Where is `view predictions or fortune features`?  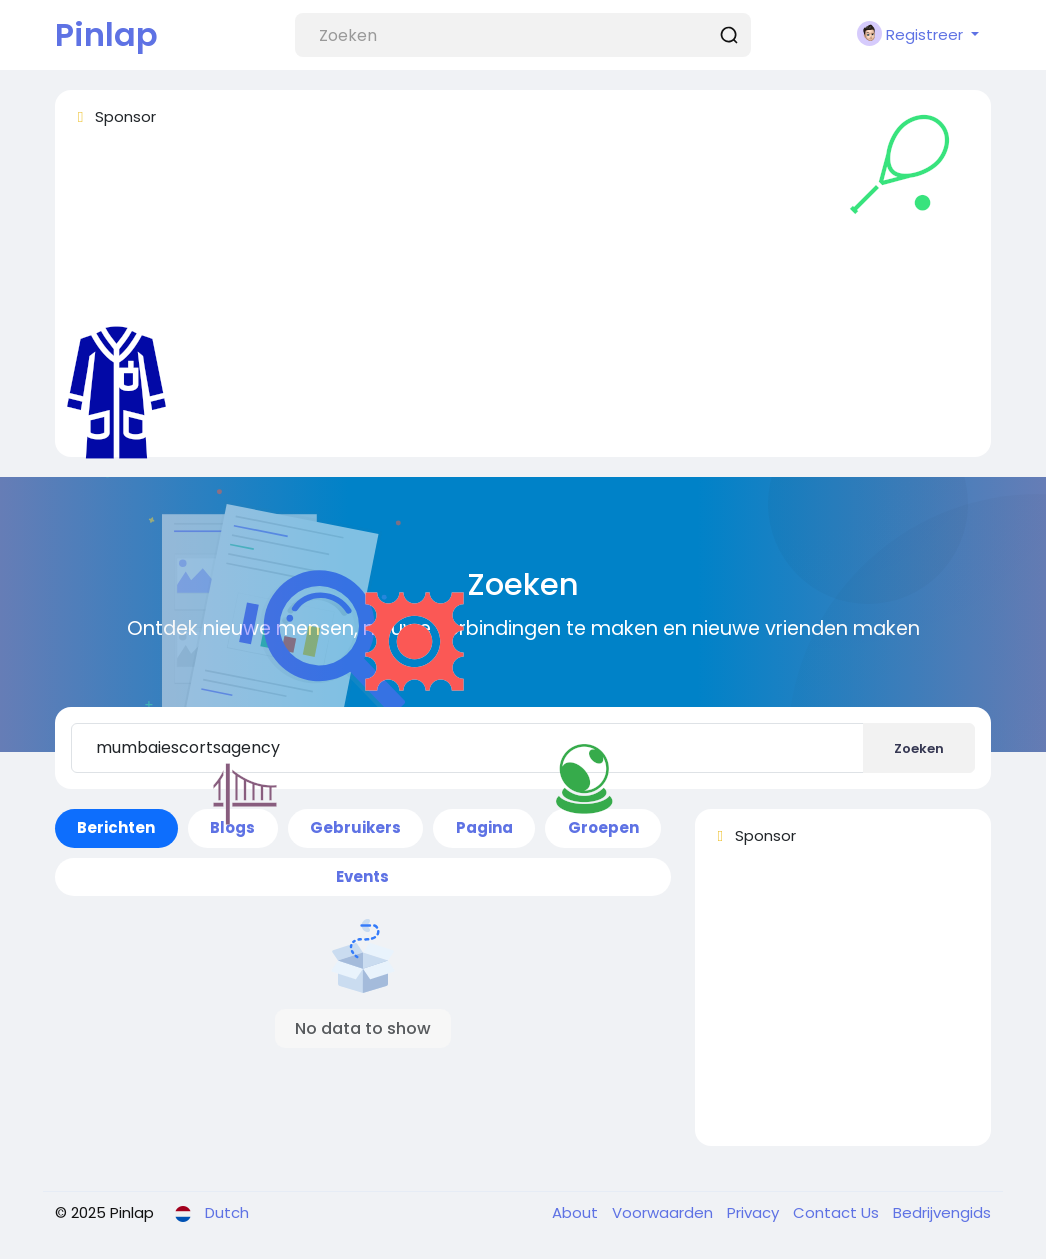 view predictions or fortune features is located at coordinates (584, 778).